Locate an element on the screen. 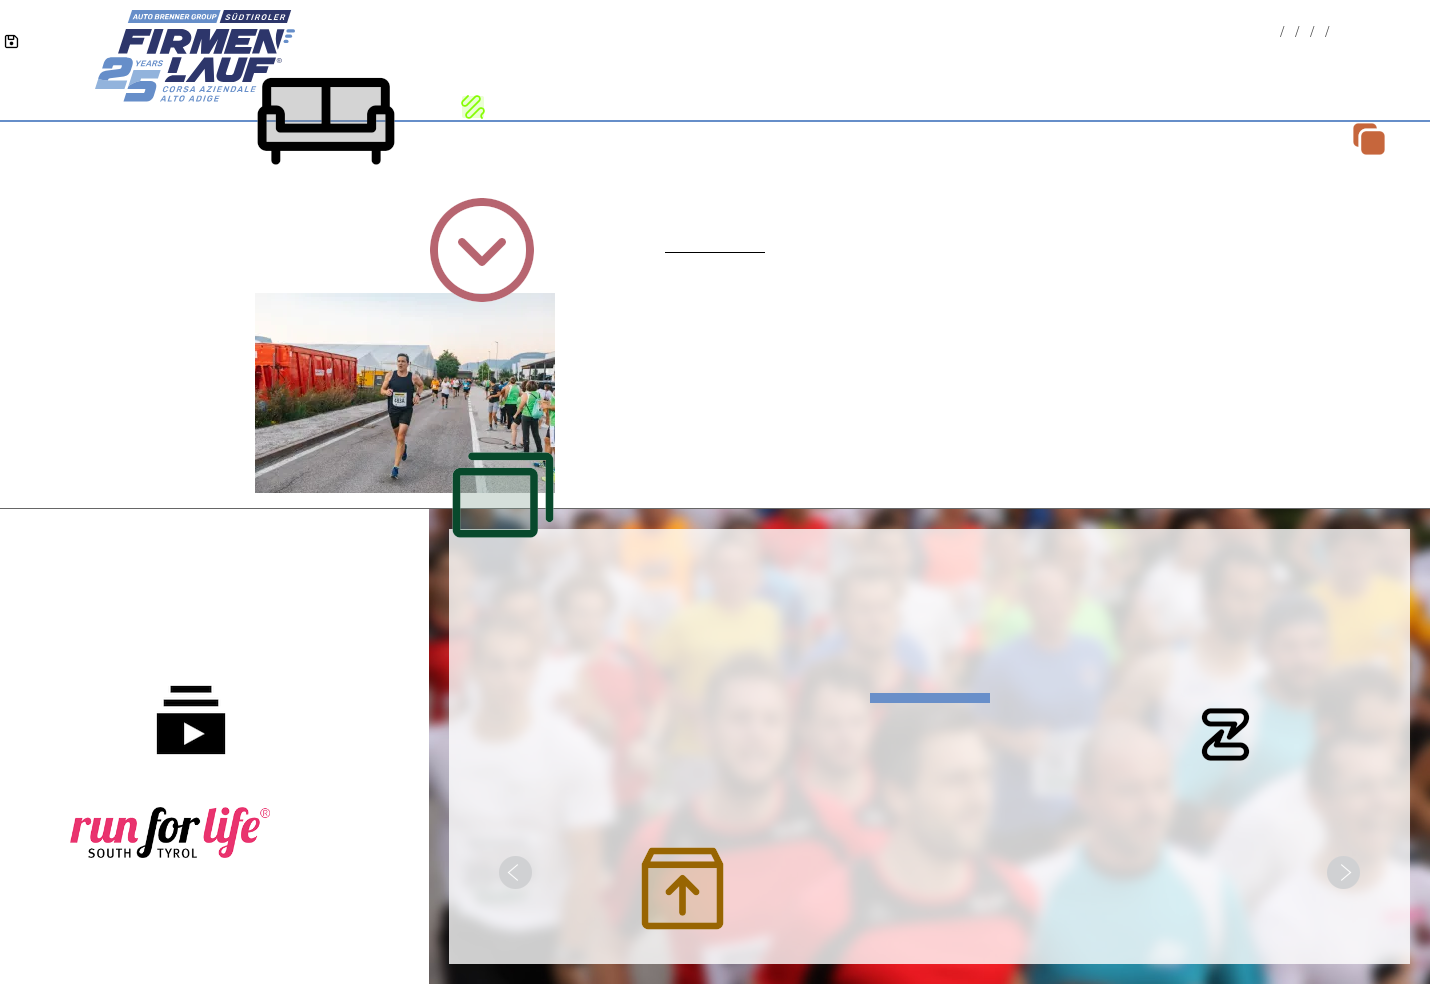 The width and height of the screenshot is (1430, 984). view stacked cards or layers is located at coordinates (503, 495).